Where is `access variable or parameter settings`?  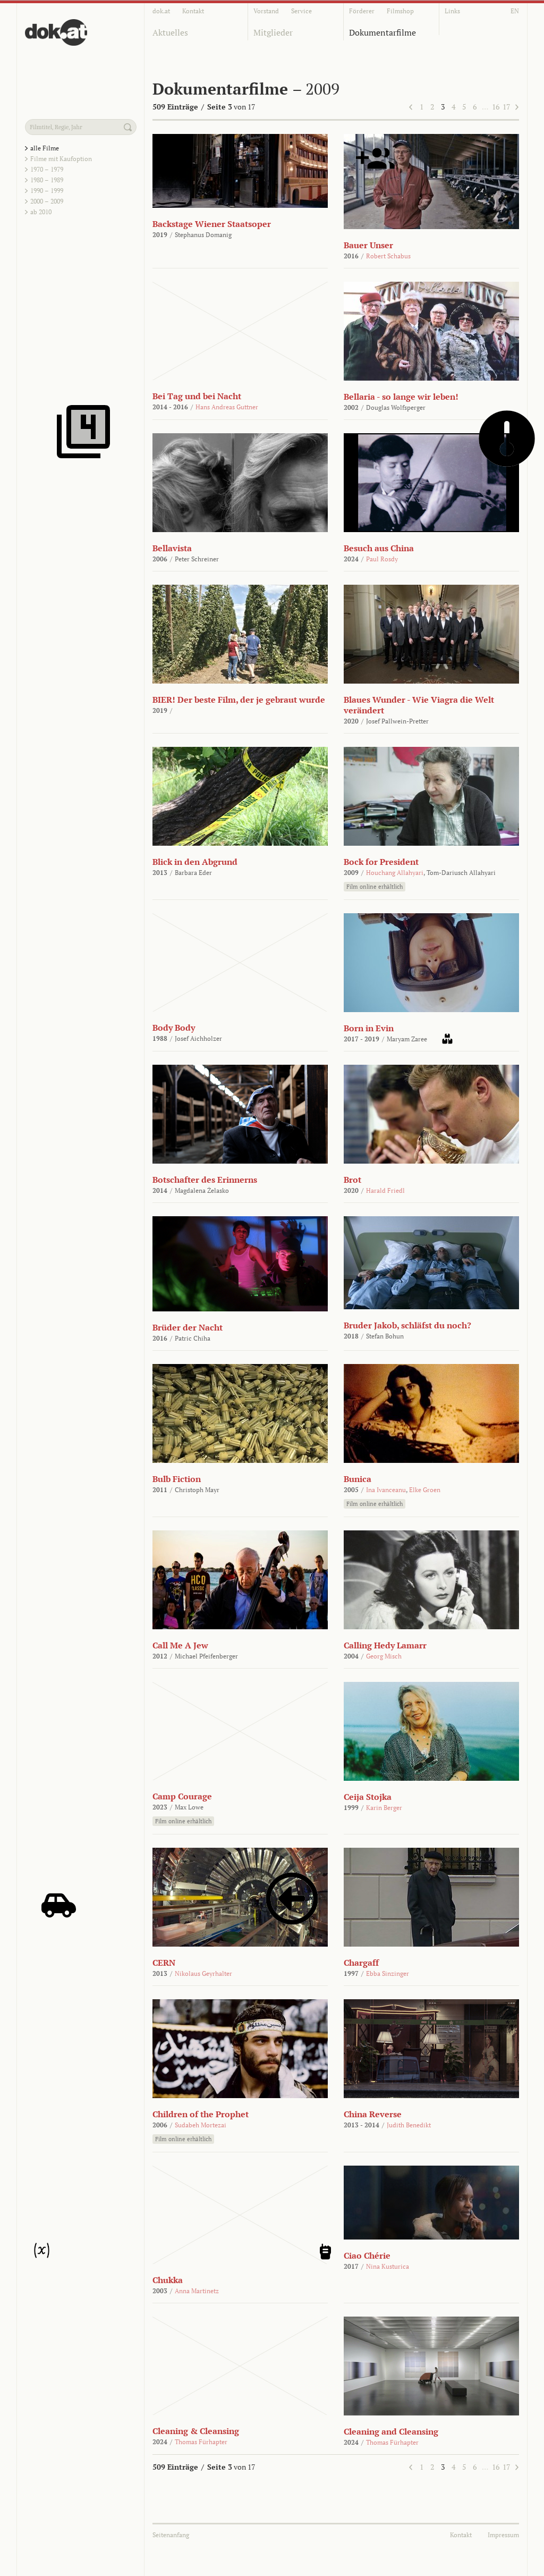 access variable or parameter settings is located at coordinates (41, 2250).